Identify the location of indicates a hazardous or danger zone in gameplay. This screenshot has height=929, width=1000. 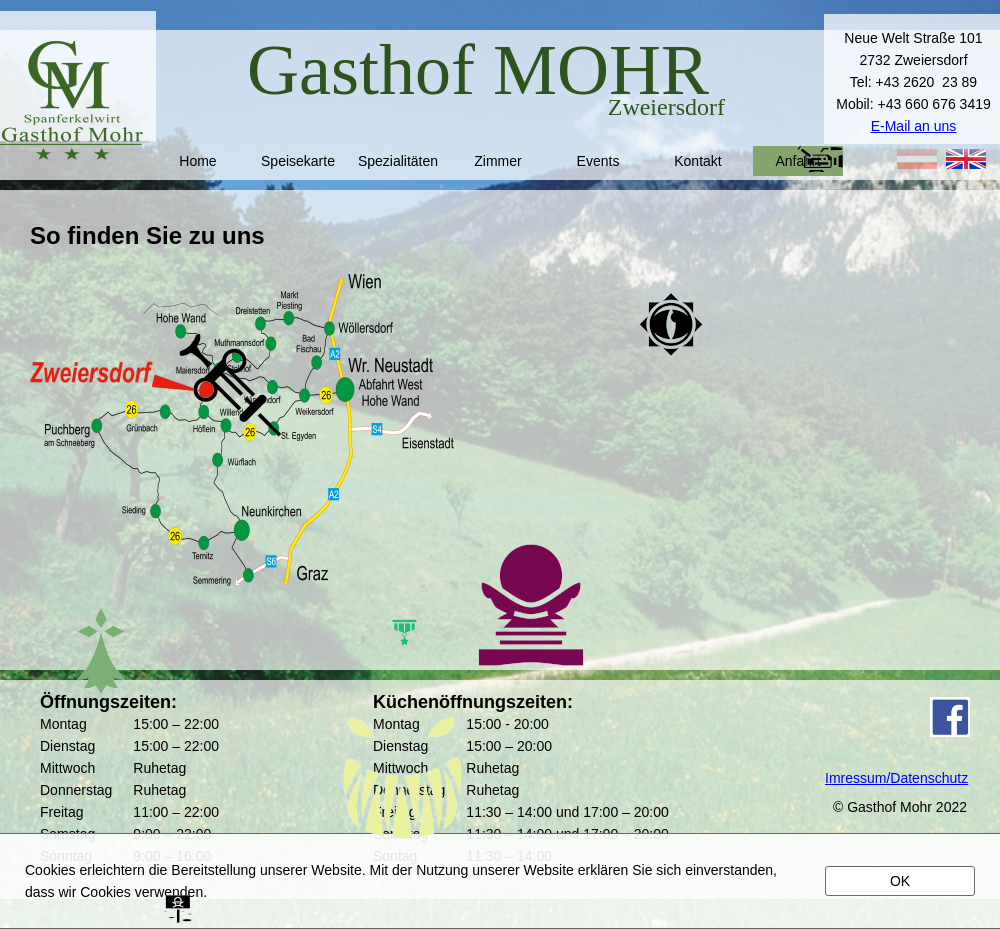
(178, 909).